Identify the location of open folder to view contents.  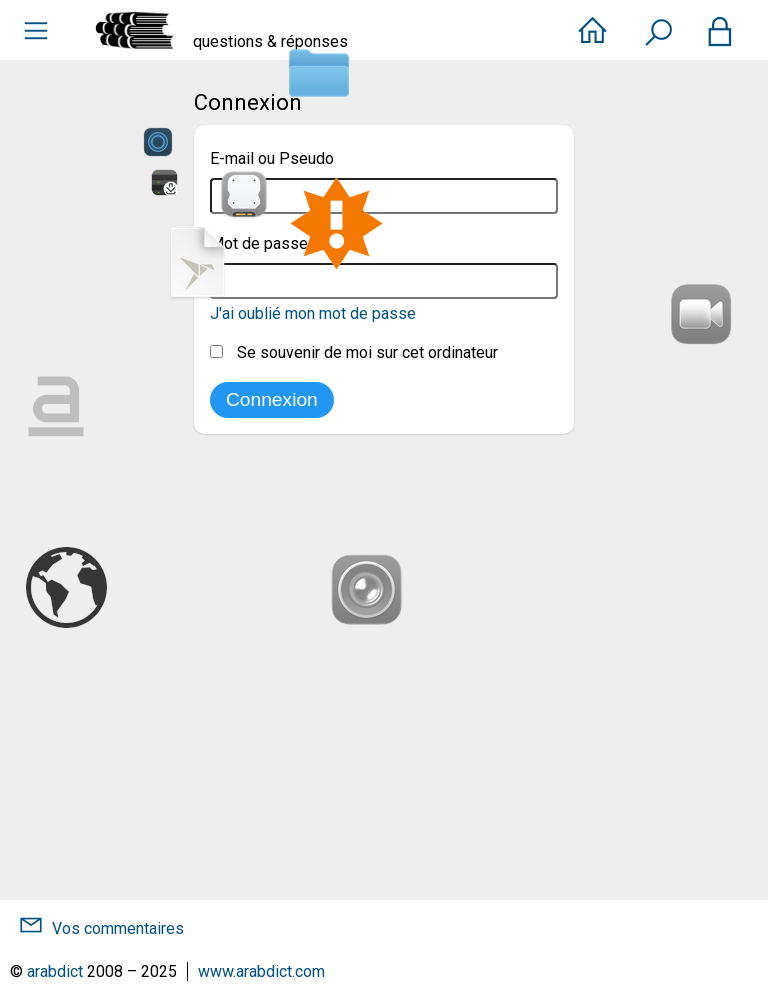
(319, 73).